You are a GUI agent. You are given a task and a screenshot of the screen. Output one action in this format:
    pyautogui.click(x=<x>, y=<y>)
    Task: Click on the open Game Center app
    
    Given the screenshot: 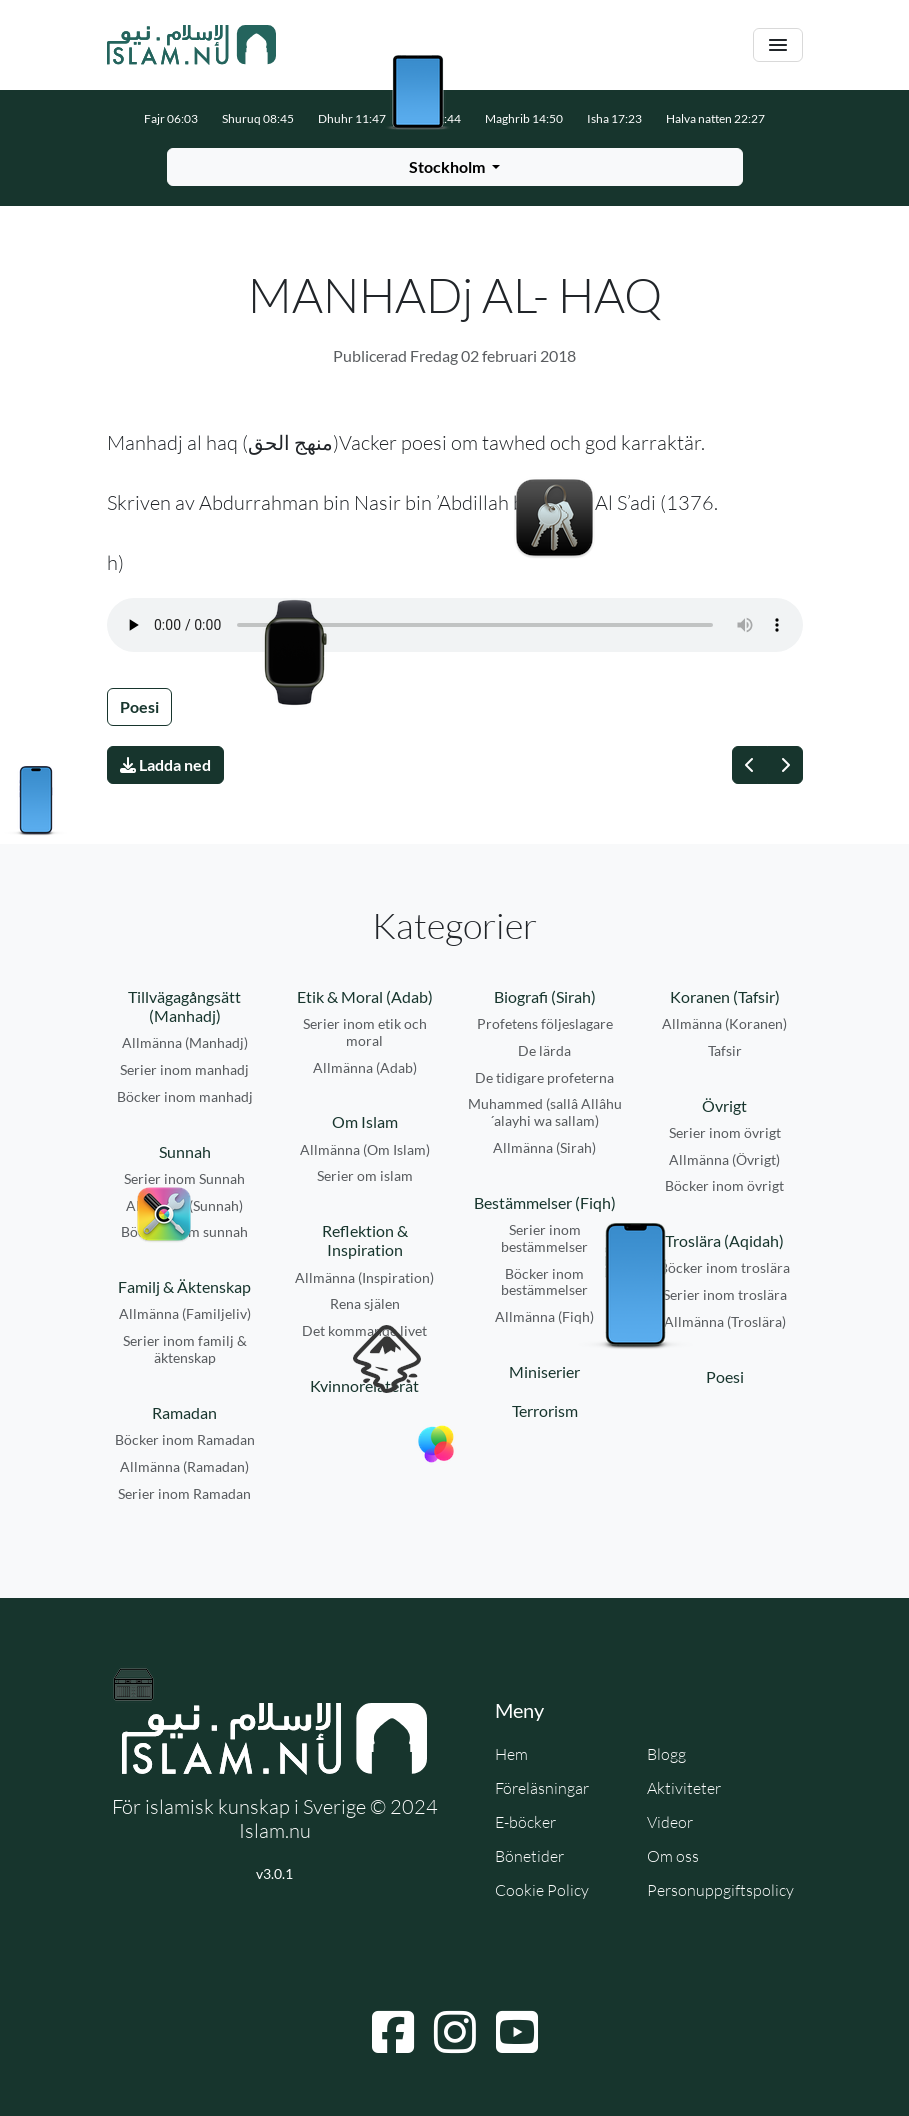 What is the action you would take?
    pyautogui.click(x=436, y=1444)
    